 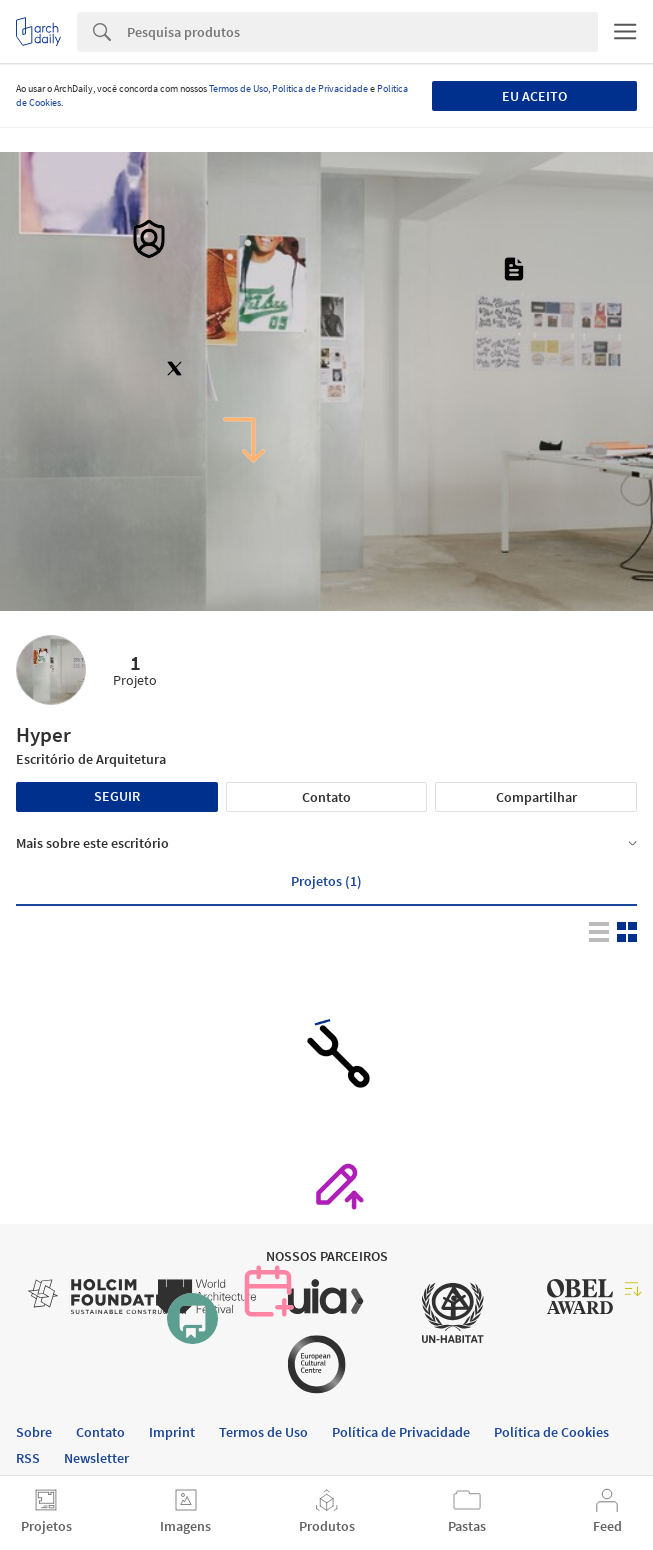 What do you see at coordinates (192, 1318) in the screenshot?
I see `repository activity in your feed` at bounding box center [192, 1318].